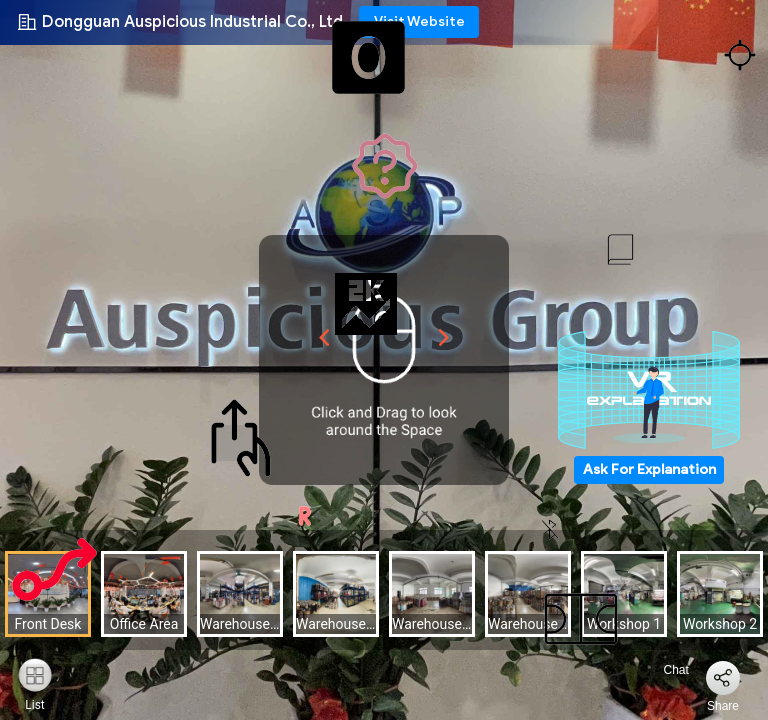 The image size is (768, 720). What do you see at coordinates (366, 304) in the screenshot?
I see `view score or performance metrics` at bounding box center [366, 304].